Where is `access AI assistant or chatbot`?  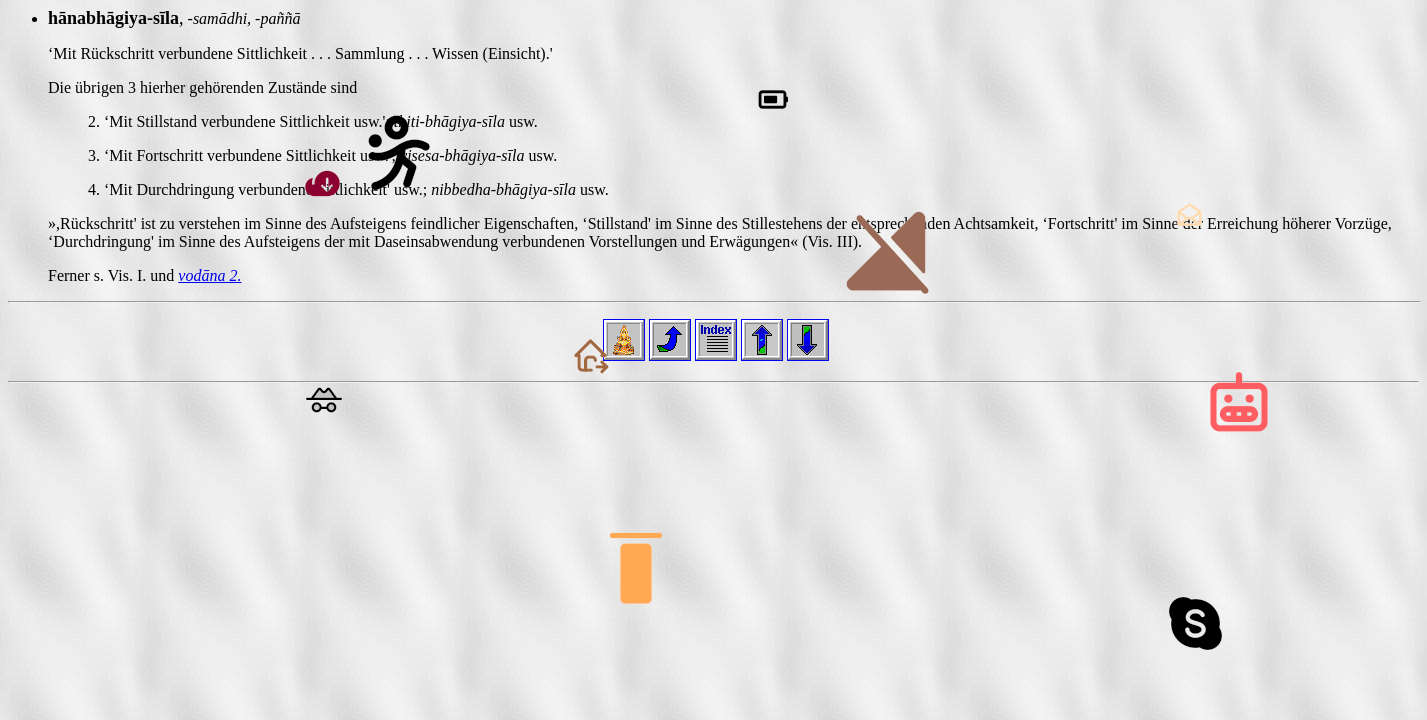
access AI assistant or chatbot is located at coordinates (1239, 405).